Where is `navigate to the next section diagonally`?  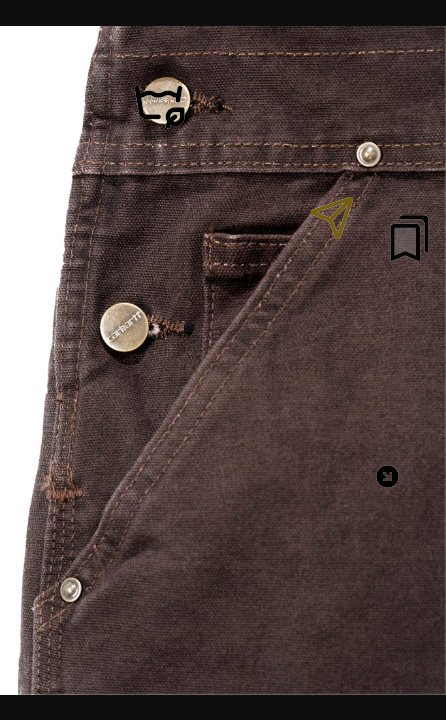 navigate to the next section diagonally is located at coordinates (387, 476).